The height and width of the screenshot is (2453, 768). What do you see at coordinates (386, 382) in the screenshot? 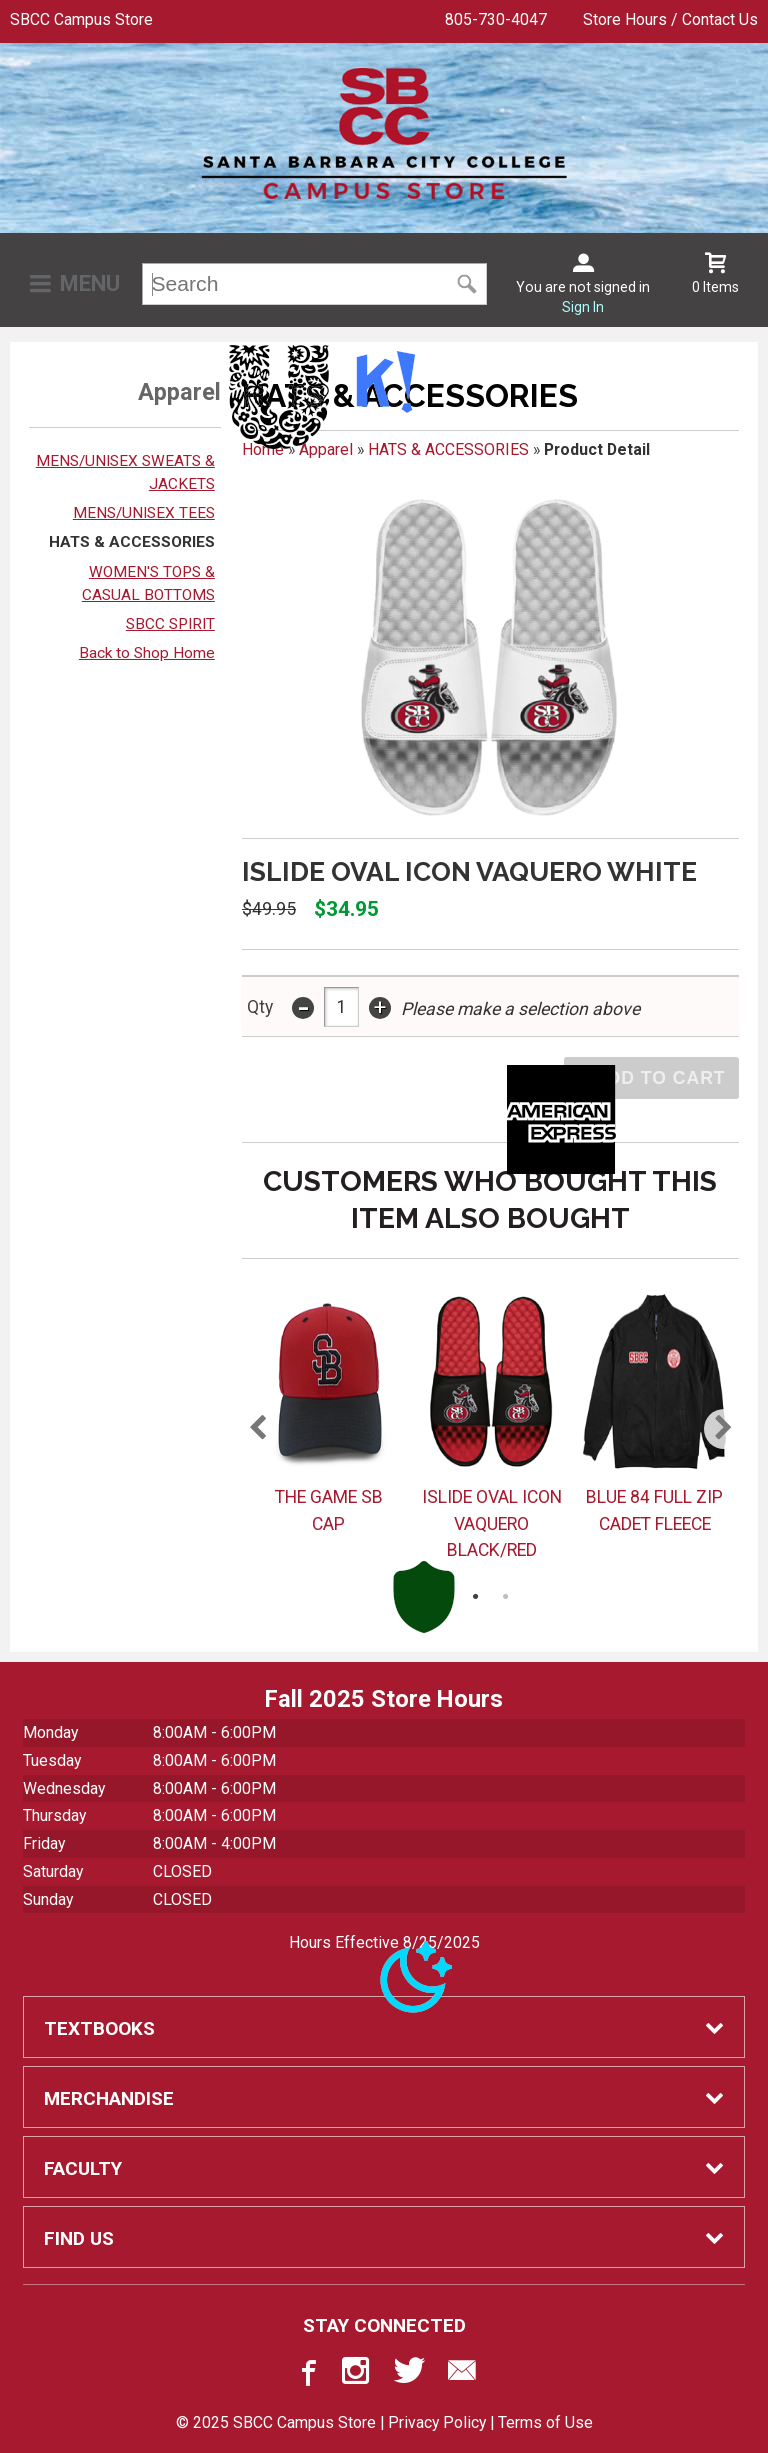
I see `open Kahoot! app` at bounding box center [386, 382].